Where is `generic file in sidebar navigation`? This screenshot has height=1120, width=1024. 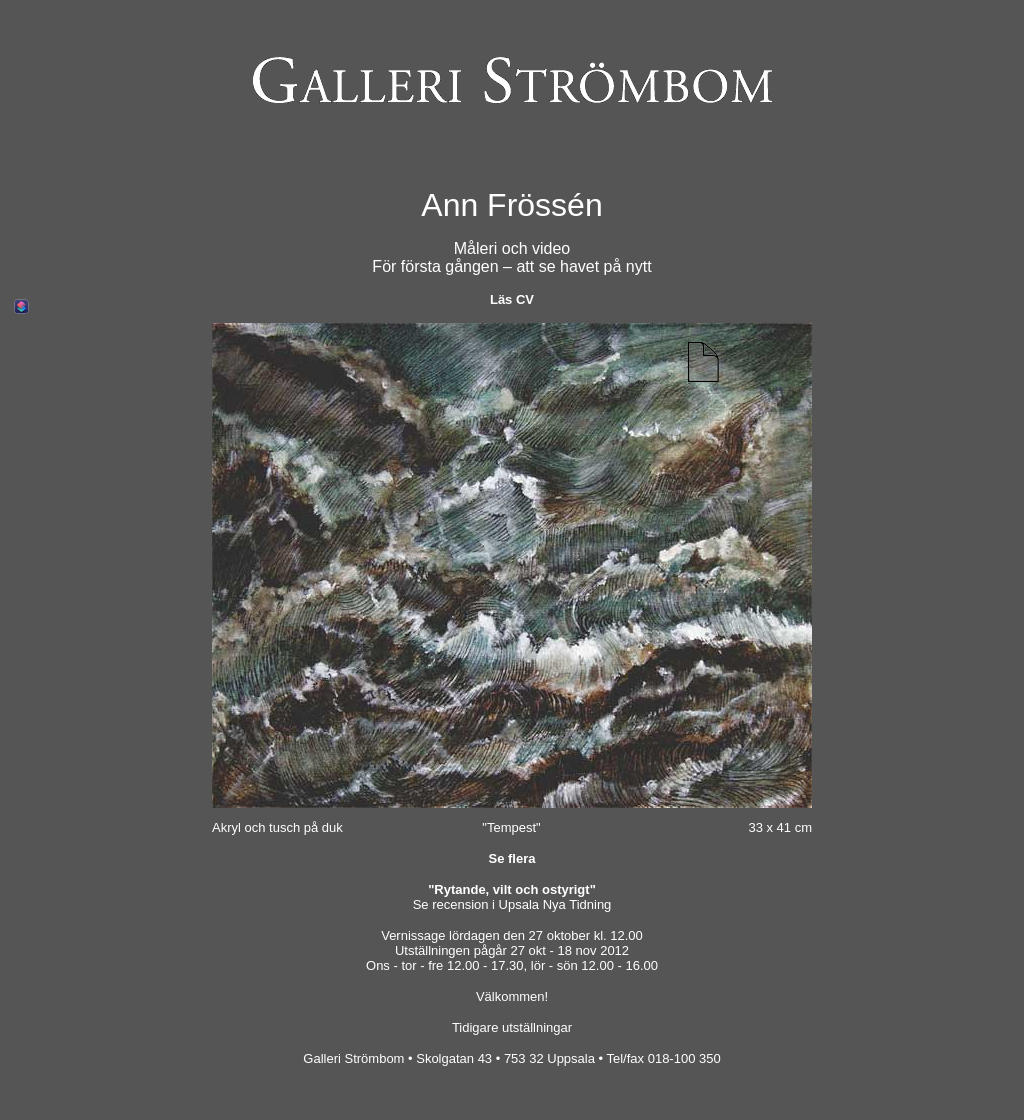 generic file in sidebar navigation is located at coordinates (703, 362).